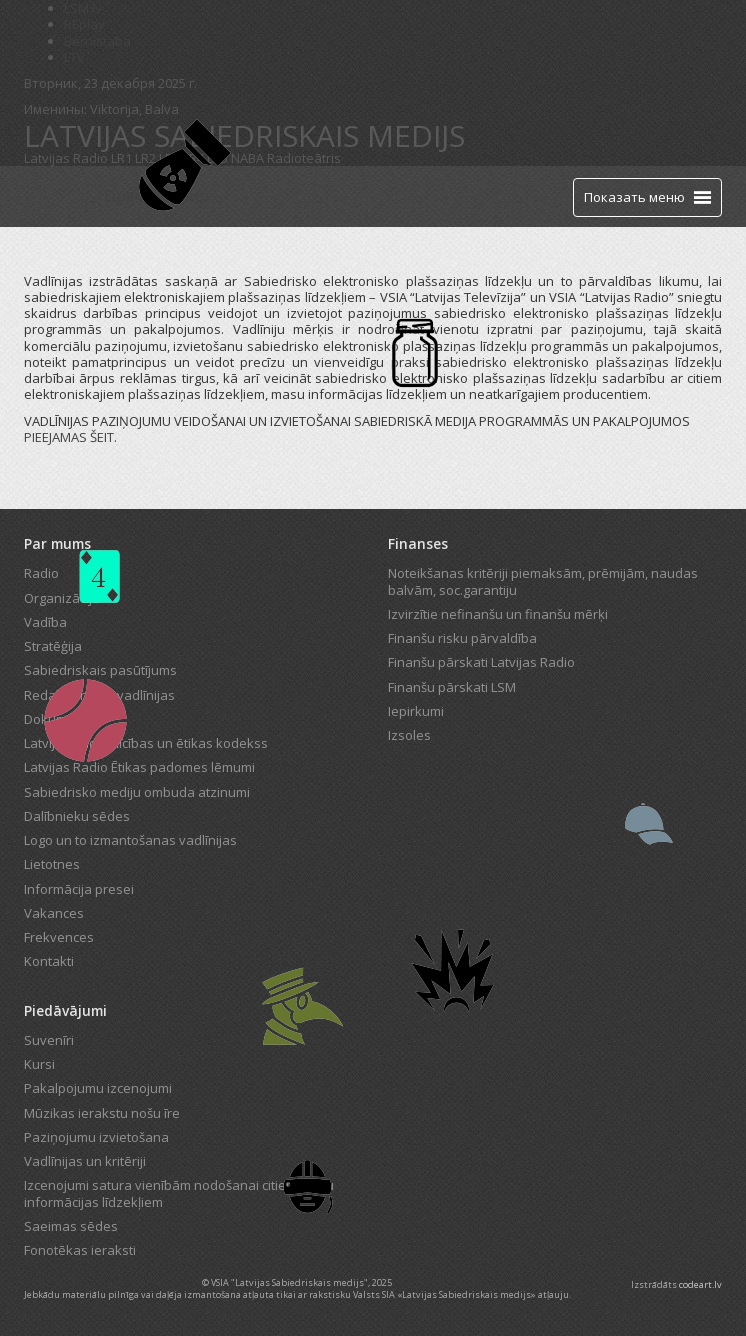  Describe the element at coordinates (302, 1005) in the screenshot. I see `view plague doctor character profile` at that location.